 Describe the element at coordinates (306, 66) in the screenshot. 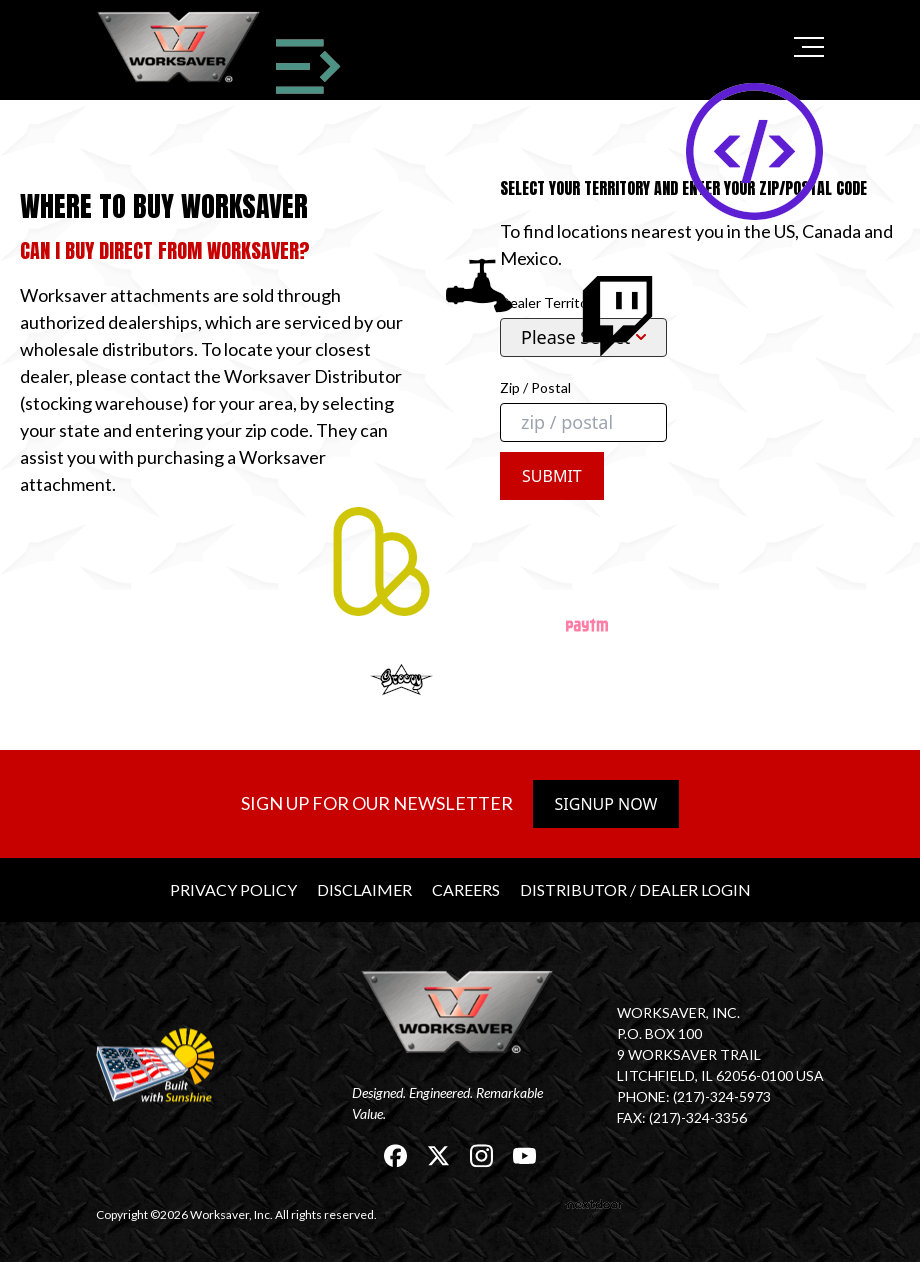

I see `expand a collapsed sidebar menu` at that location.